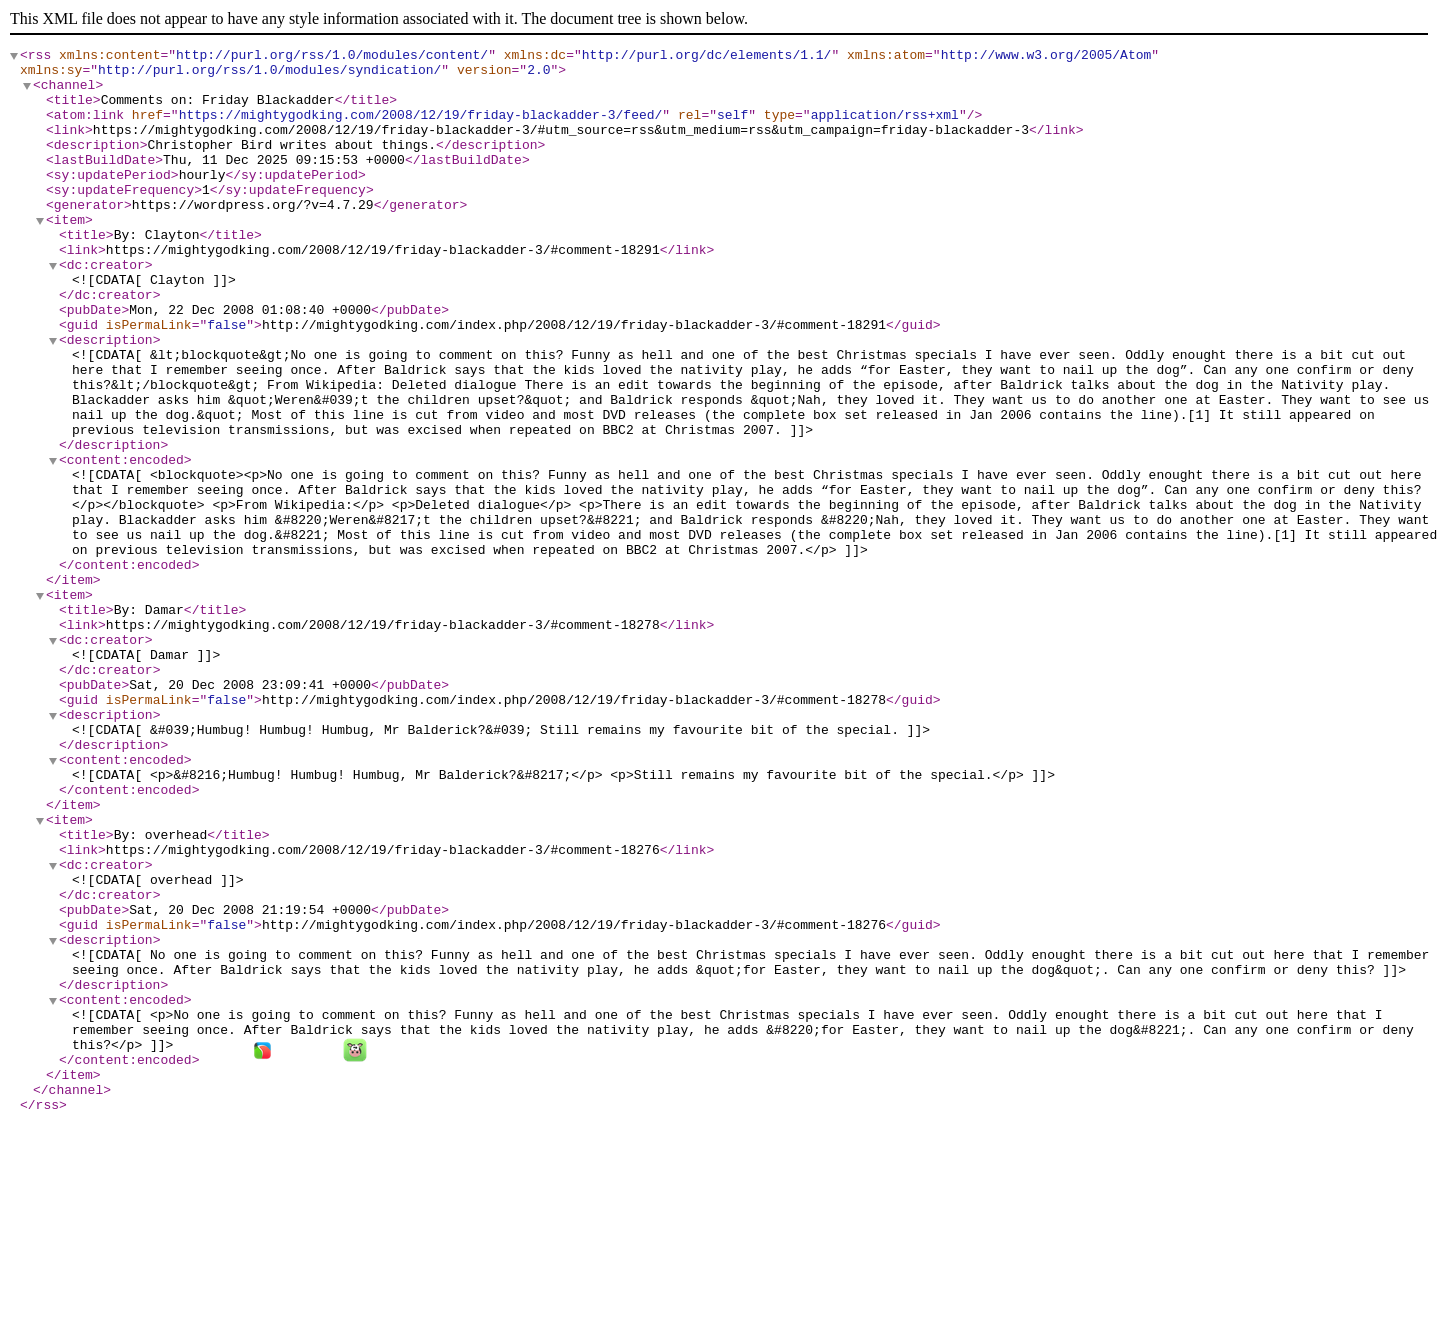 Image resolution: width=1438 pixels, height=1326 pixels. I want to click on open the calf audio plugin suite, so click(355, 1050).